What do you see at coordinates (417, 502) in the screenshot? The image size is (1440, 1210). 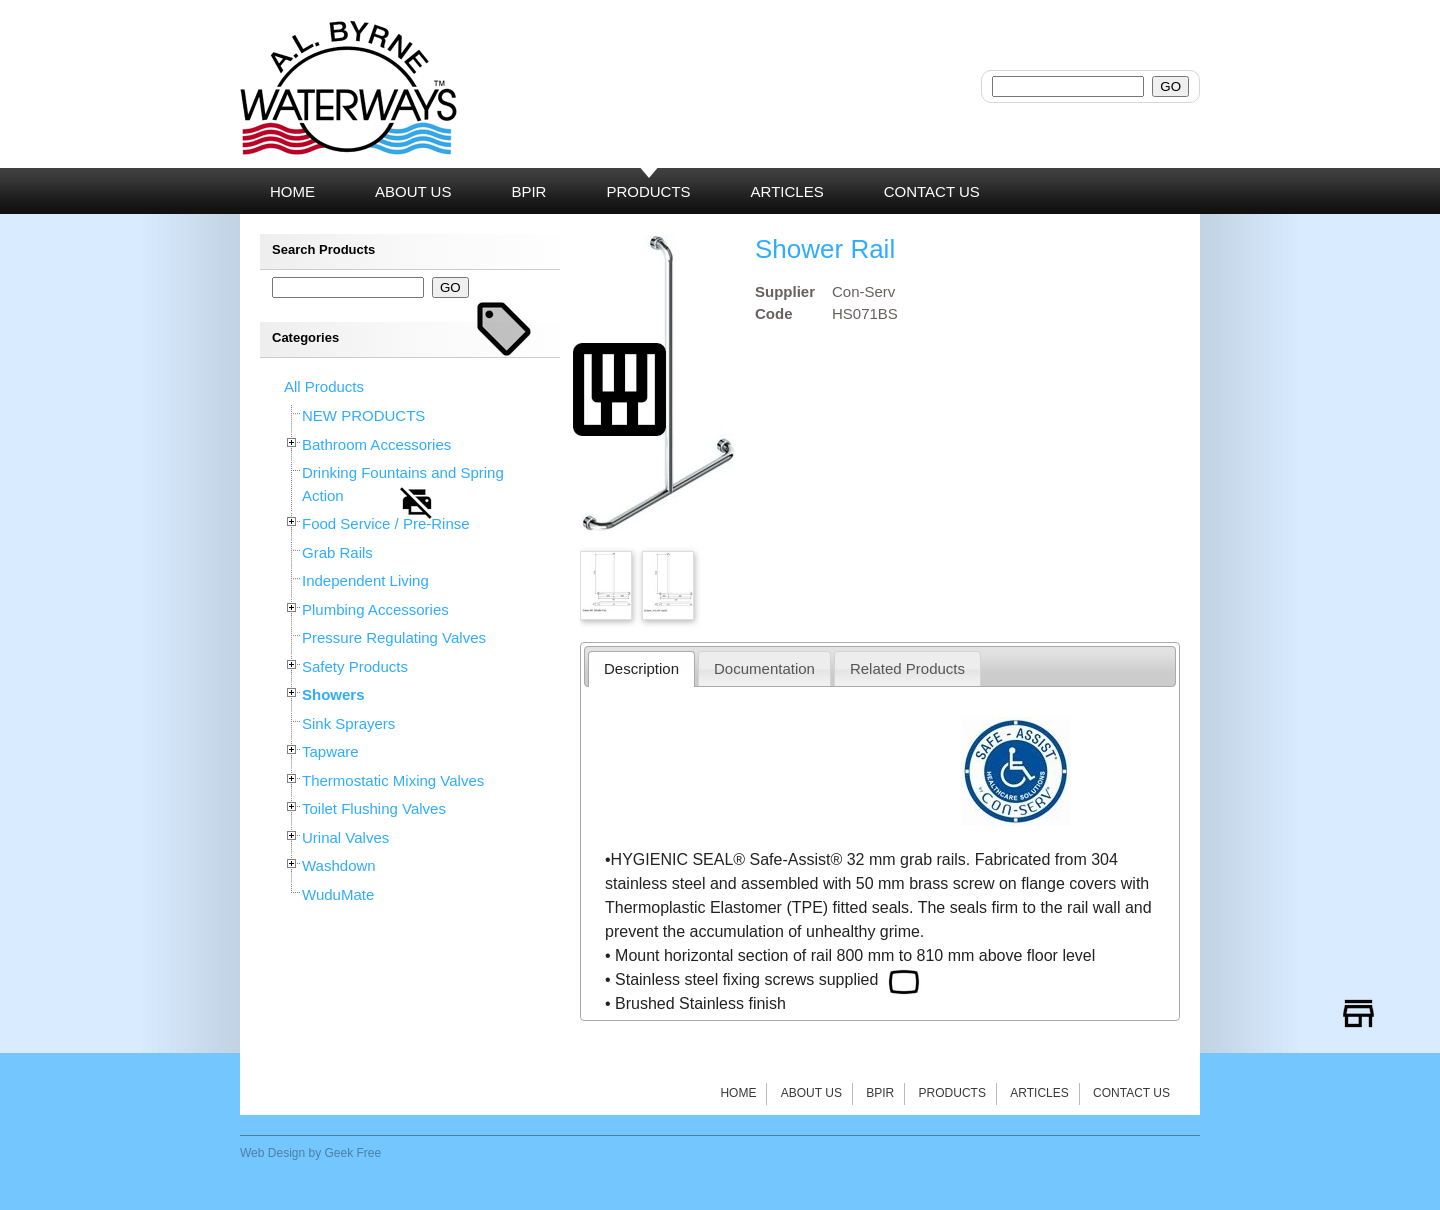 I see `printing is unavailable or disabled` at bounding box center [417, 502].